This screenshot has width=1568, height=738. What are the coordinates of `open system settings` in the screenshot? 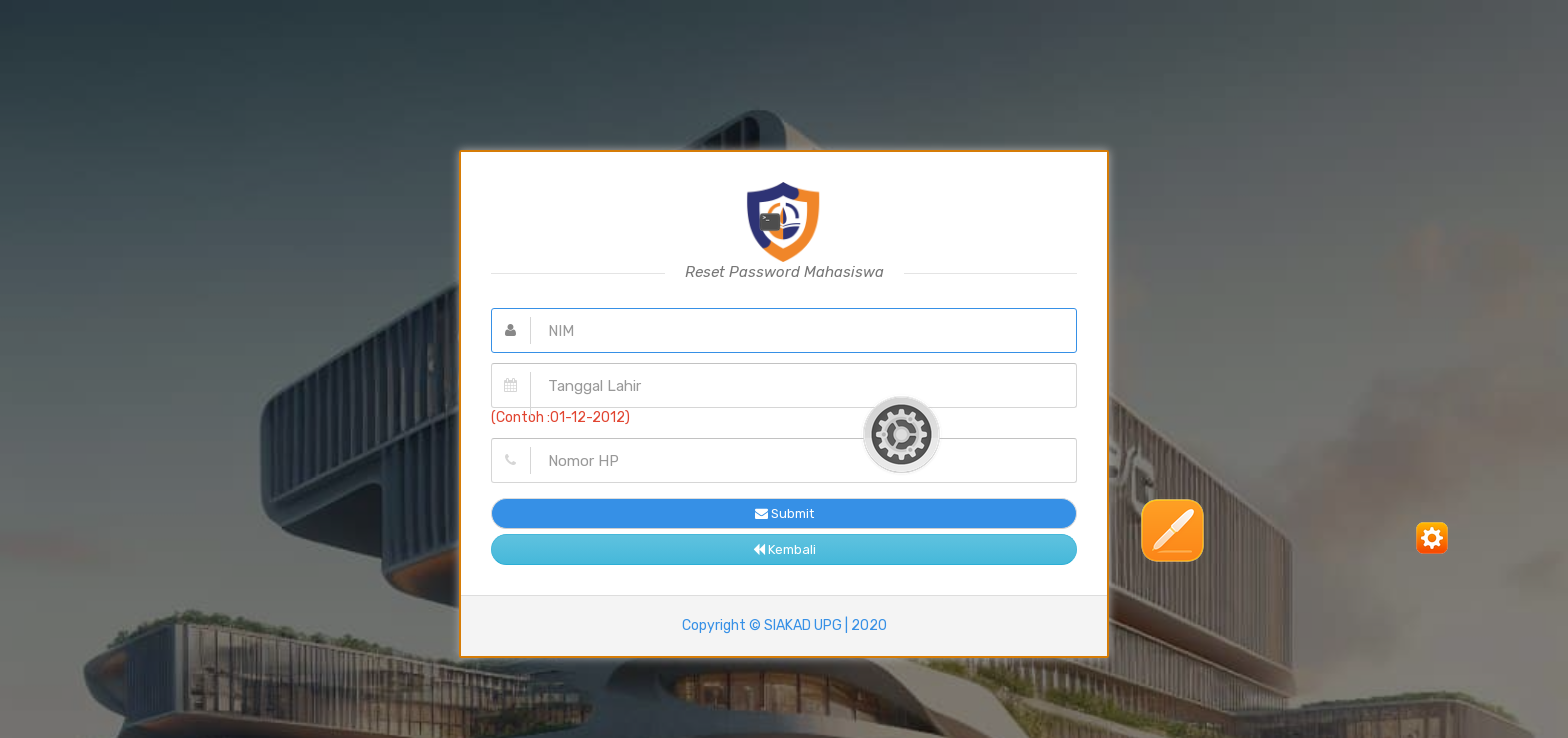 It's located at (901, 434).